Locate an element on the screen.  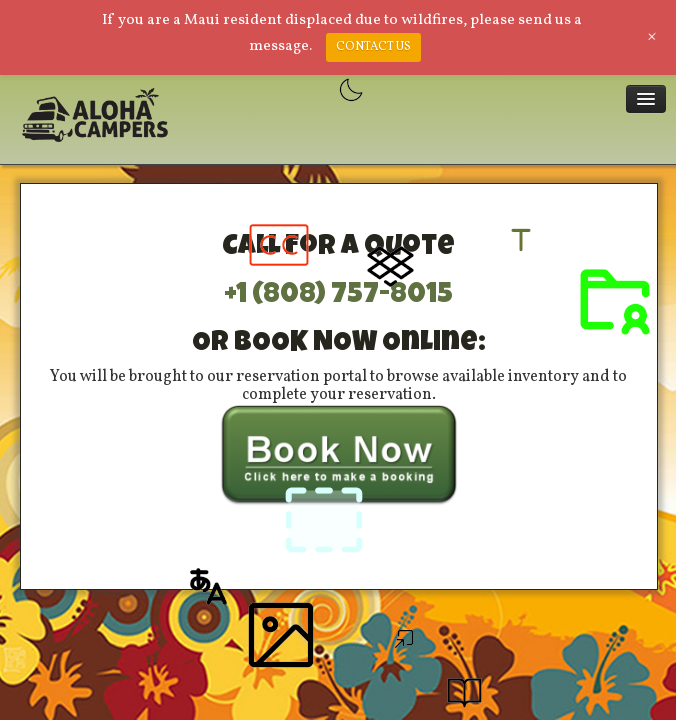
select or crop a region is located at coordinates (324, 520).